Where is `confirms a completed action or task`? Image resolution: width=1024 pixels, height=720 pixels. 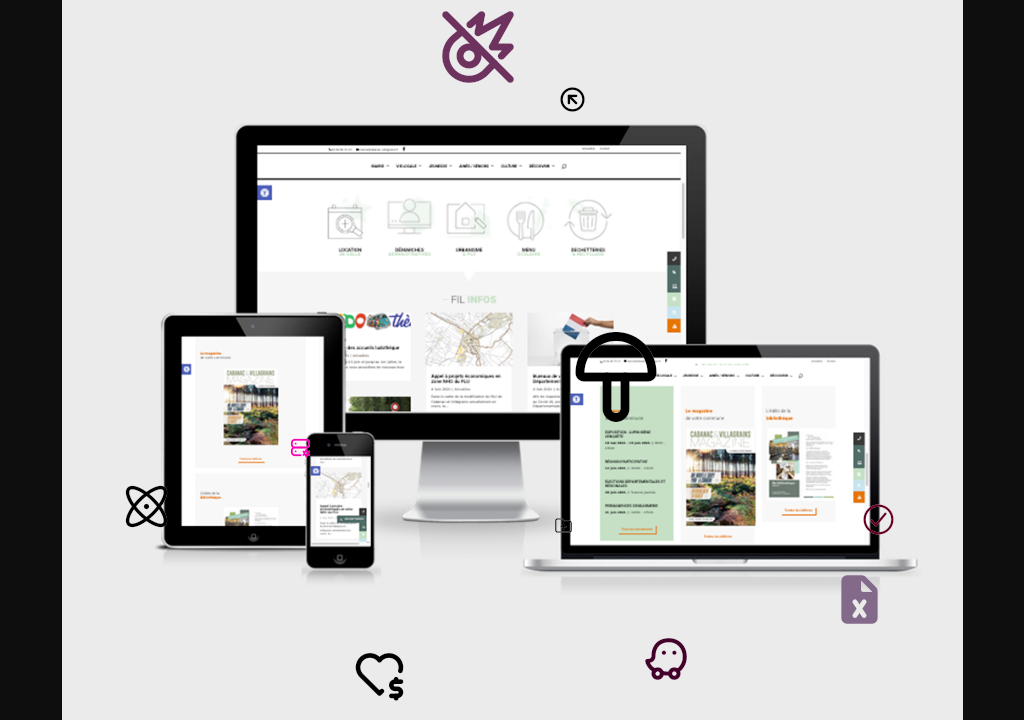
confirms a completed action or task is located at coordinates (878, 519).